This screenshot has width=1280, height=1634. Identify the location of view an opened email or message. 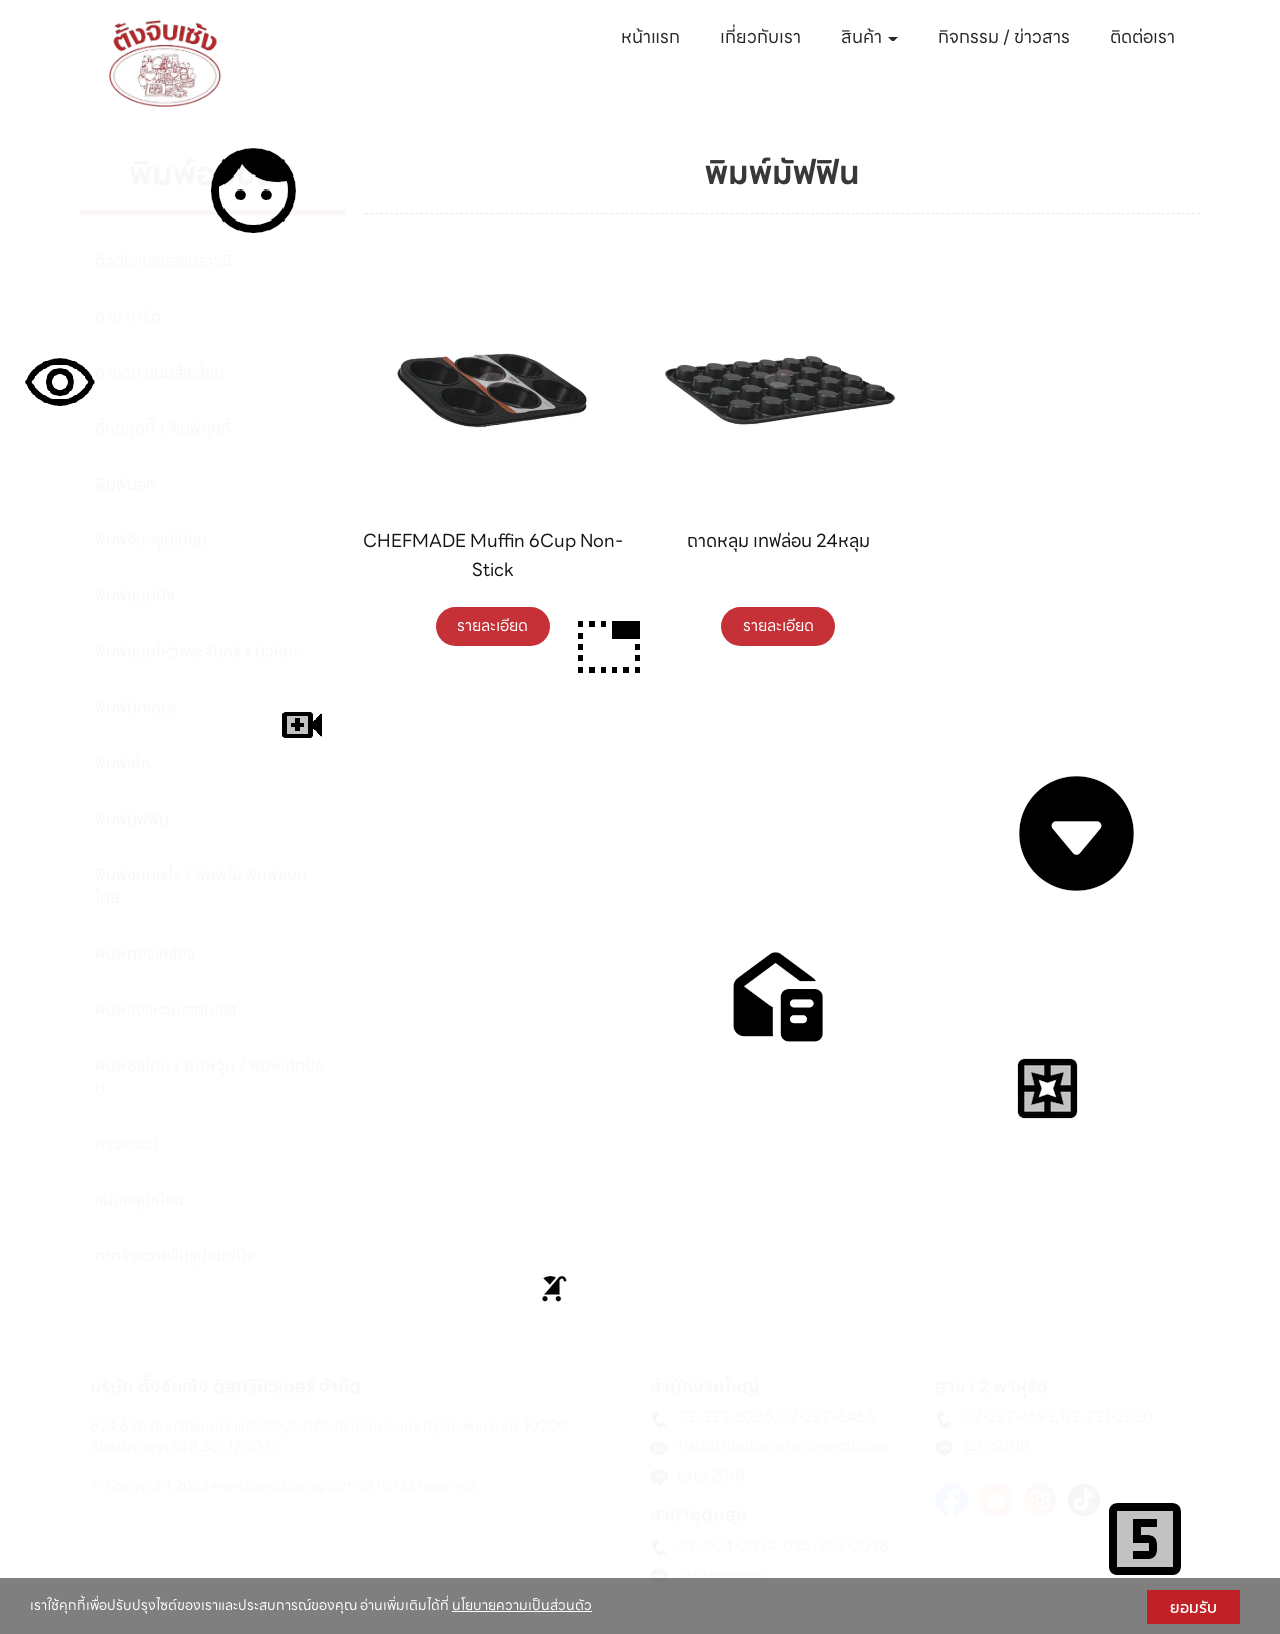
(775, 999).